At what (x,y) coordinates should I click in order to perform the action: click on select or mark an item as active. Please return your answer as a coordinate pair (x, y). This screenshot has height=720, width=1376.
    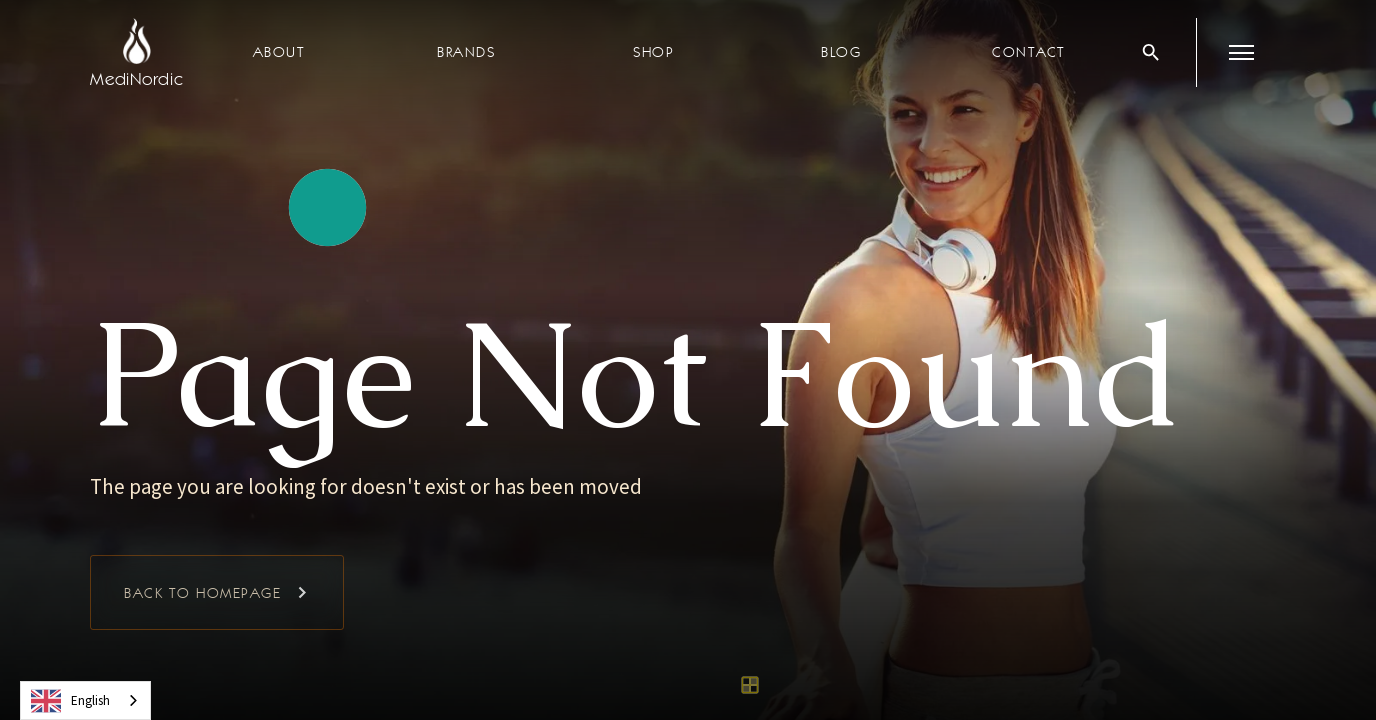
    Looking at the image, I should click on (327, 207).